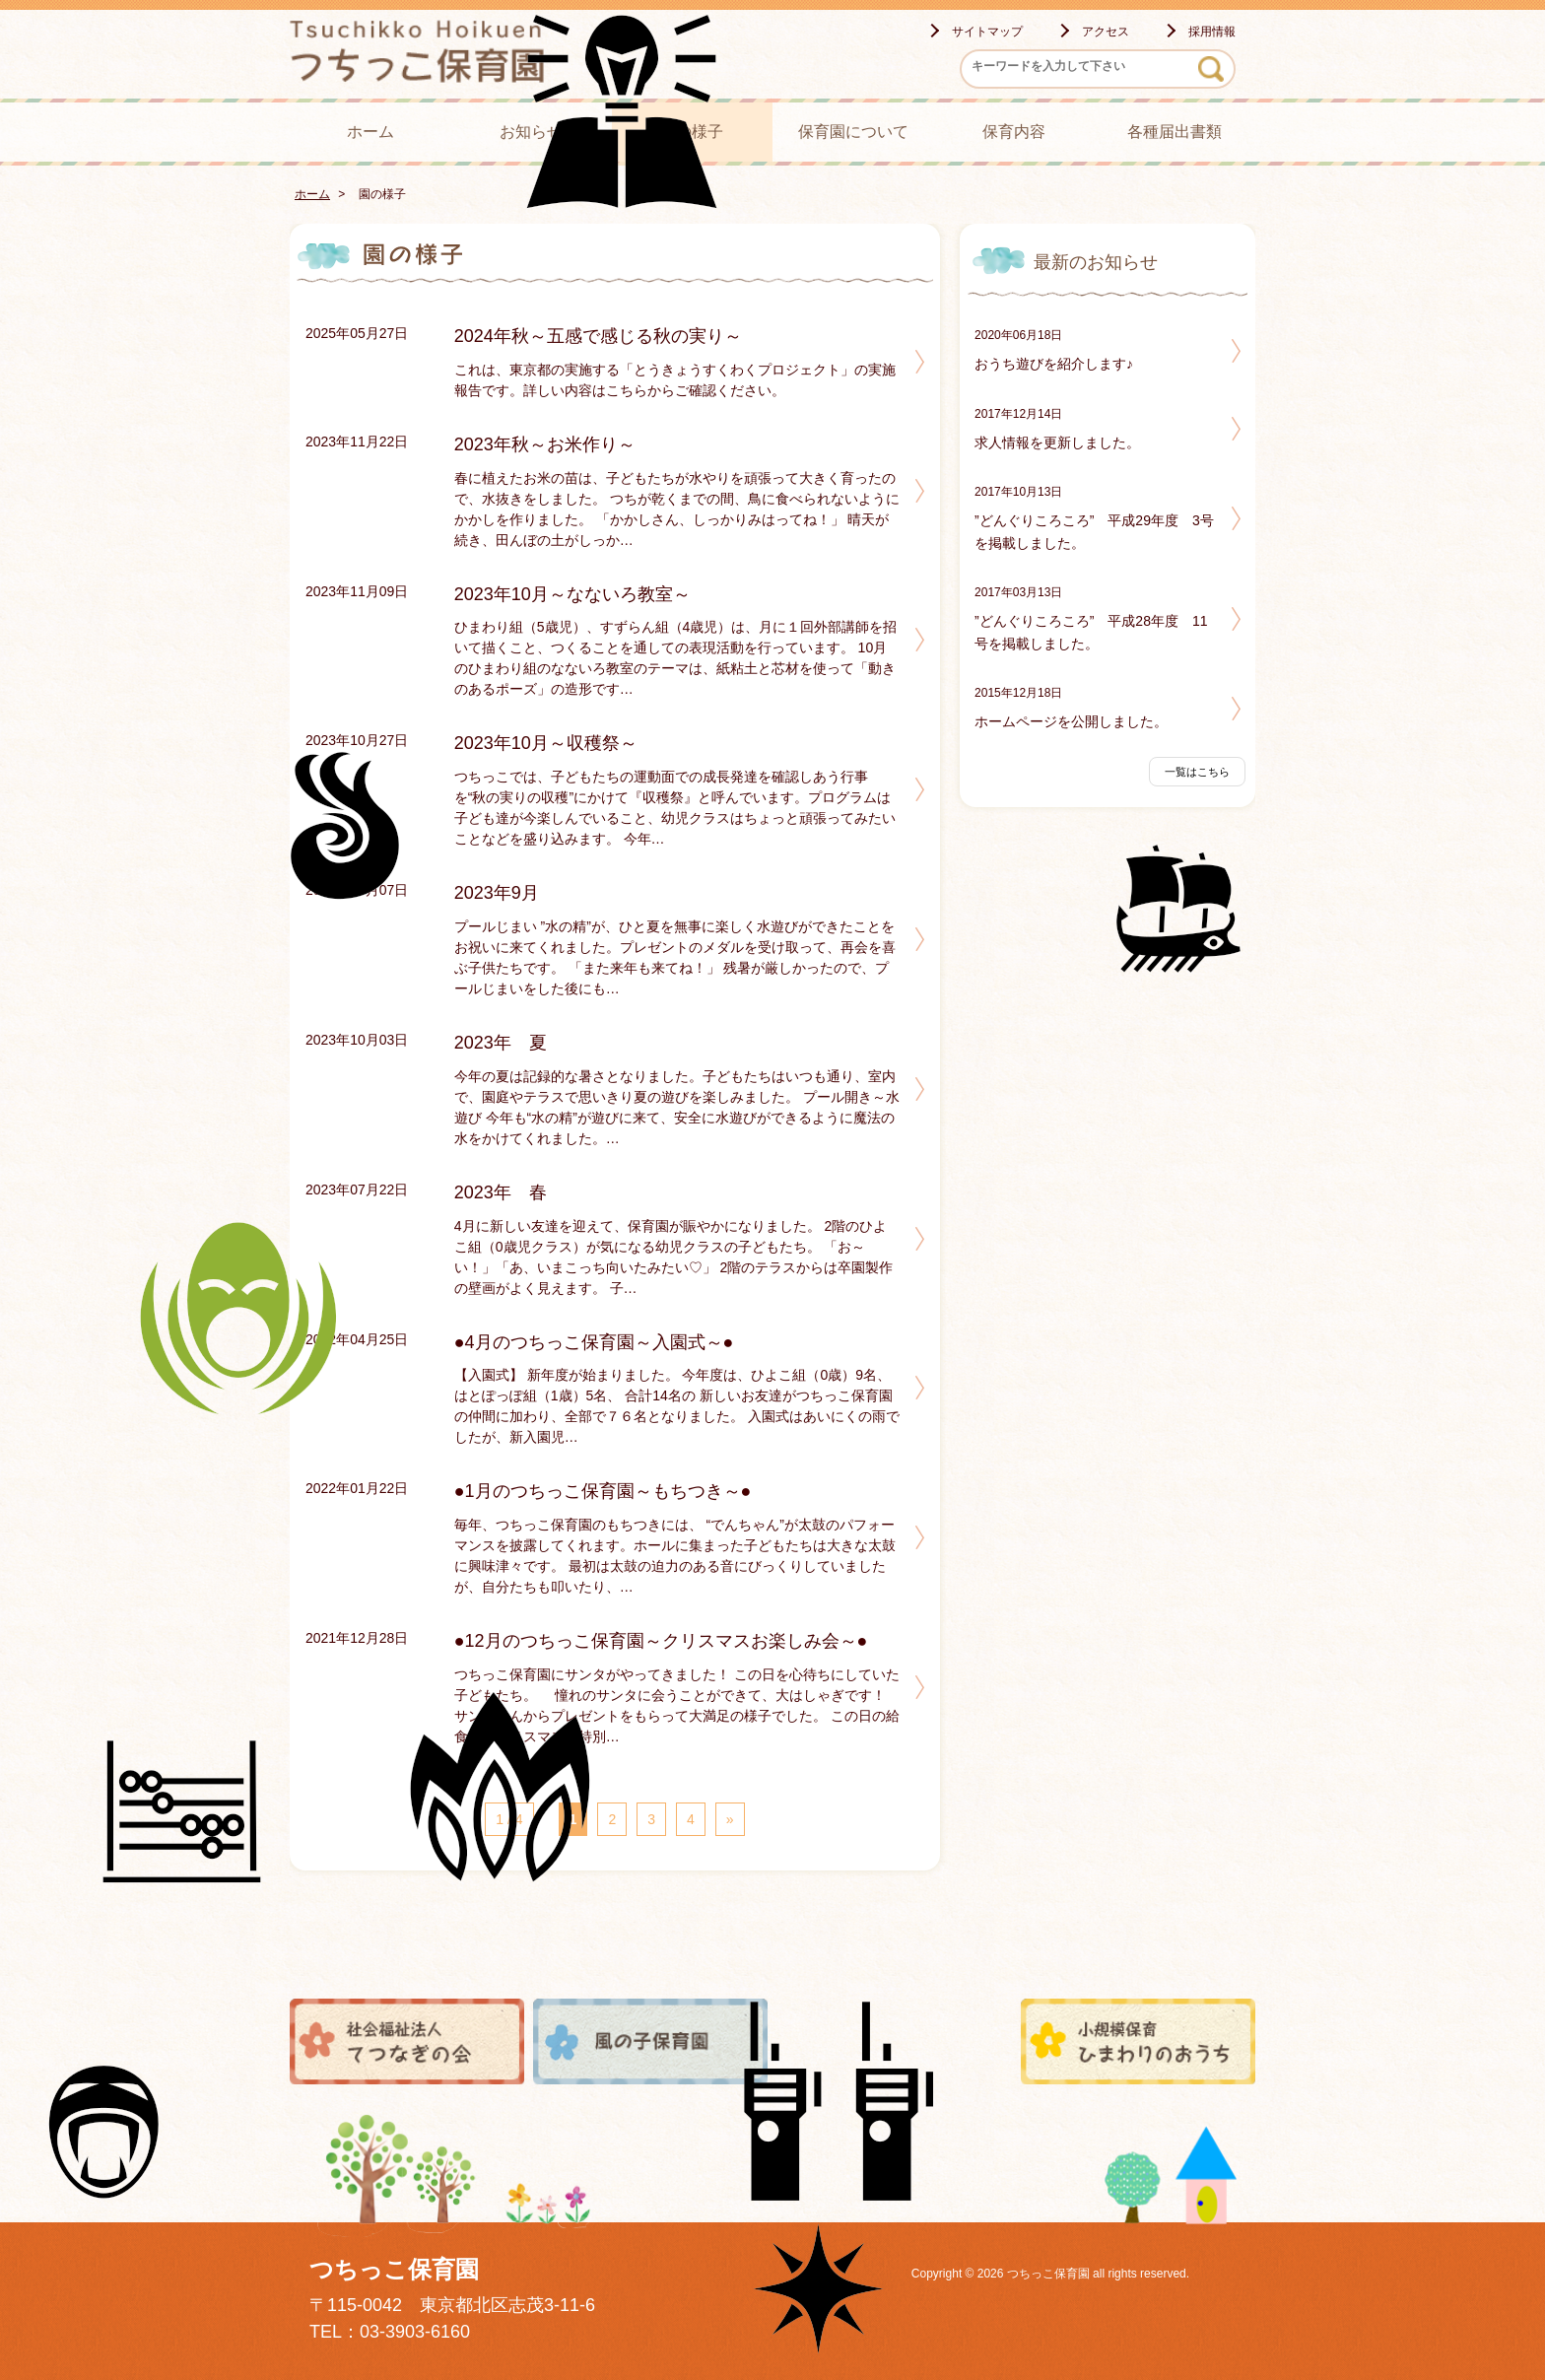 The width and height of the screenshot is (1545, 2380). What do you see at coordinates (104, 2132) in the screenshot?
I see `indicates poison or venom status effect` at bounding box center [104, 2132].